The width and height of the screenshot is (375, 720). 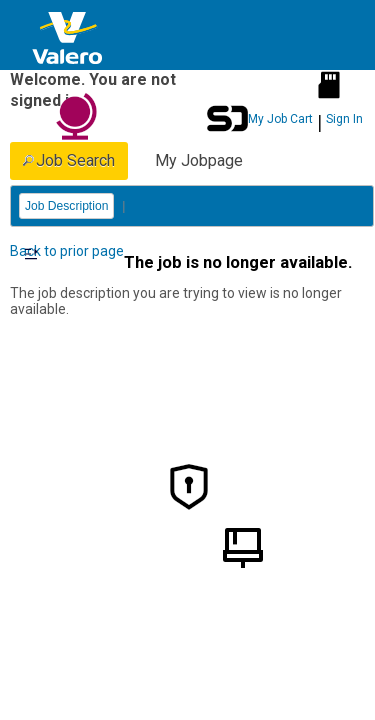 What do you see at coordinates (227, 118) in the screenshot?
I see `speaker deck logo` at bounding box center [227, 118].